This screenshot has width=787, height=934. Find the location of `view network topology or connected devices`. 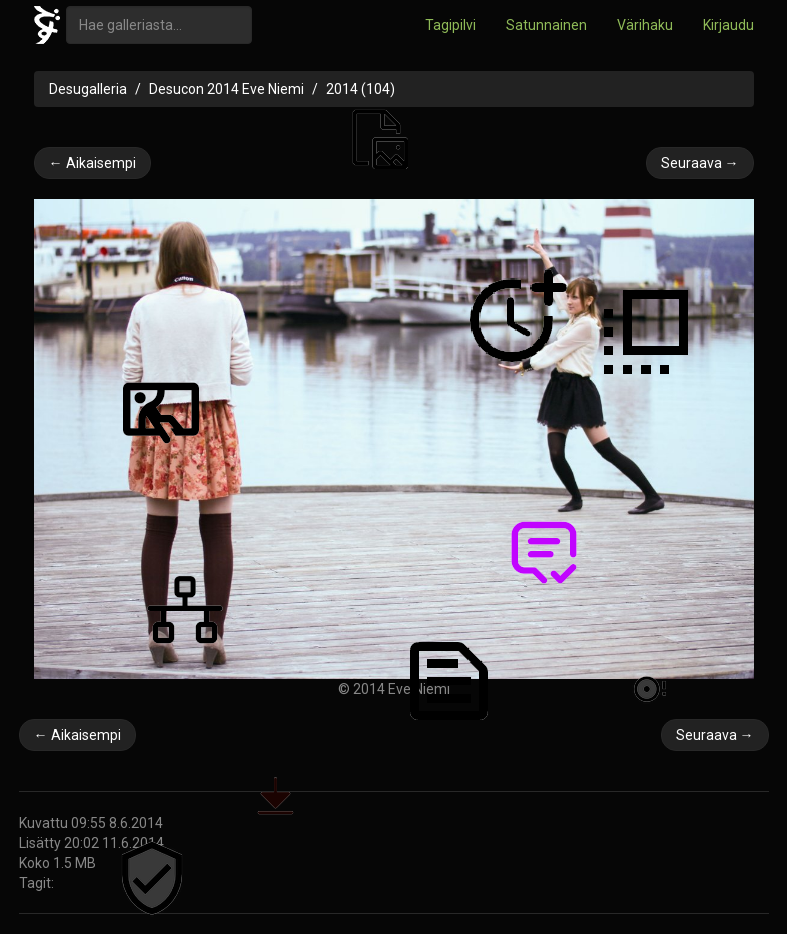

view network topology or connected devices is located at coordinates (185, 611).